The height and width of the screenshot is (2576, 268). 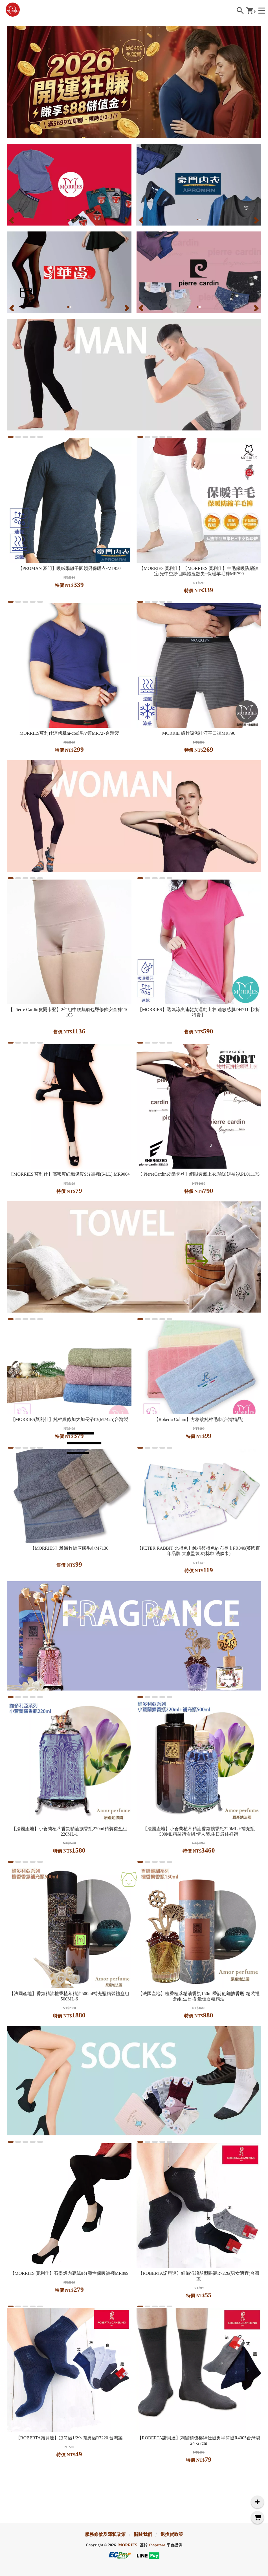 I want to click on select items from a list, so click(x=84, y=1444).